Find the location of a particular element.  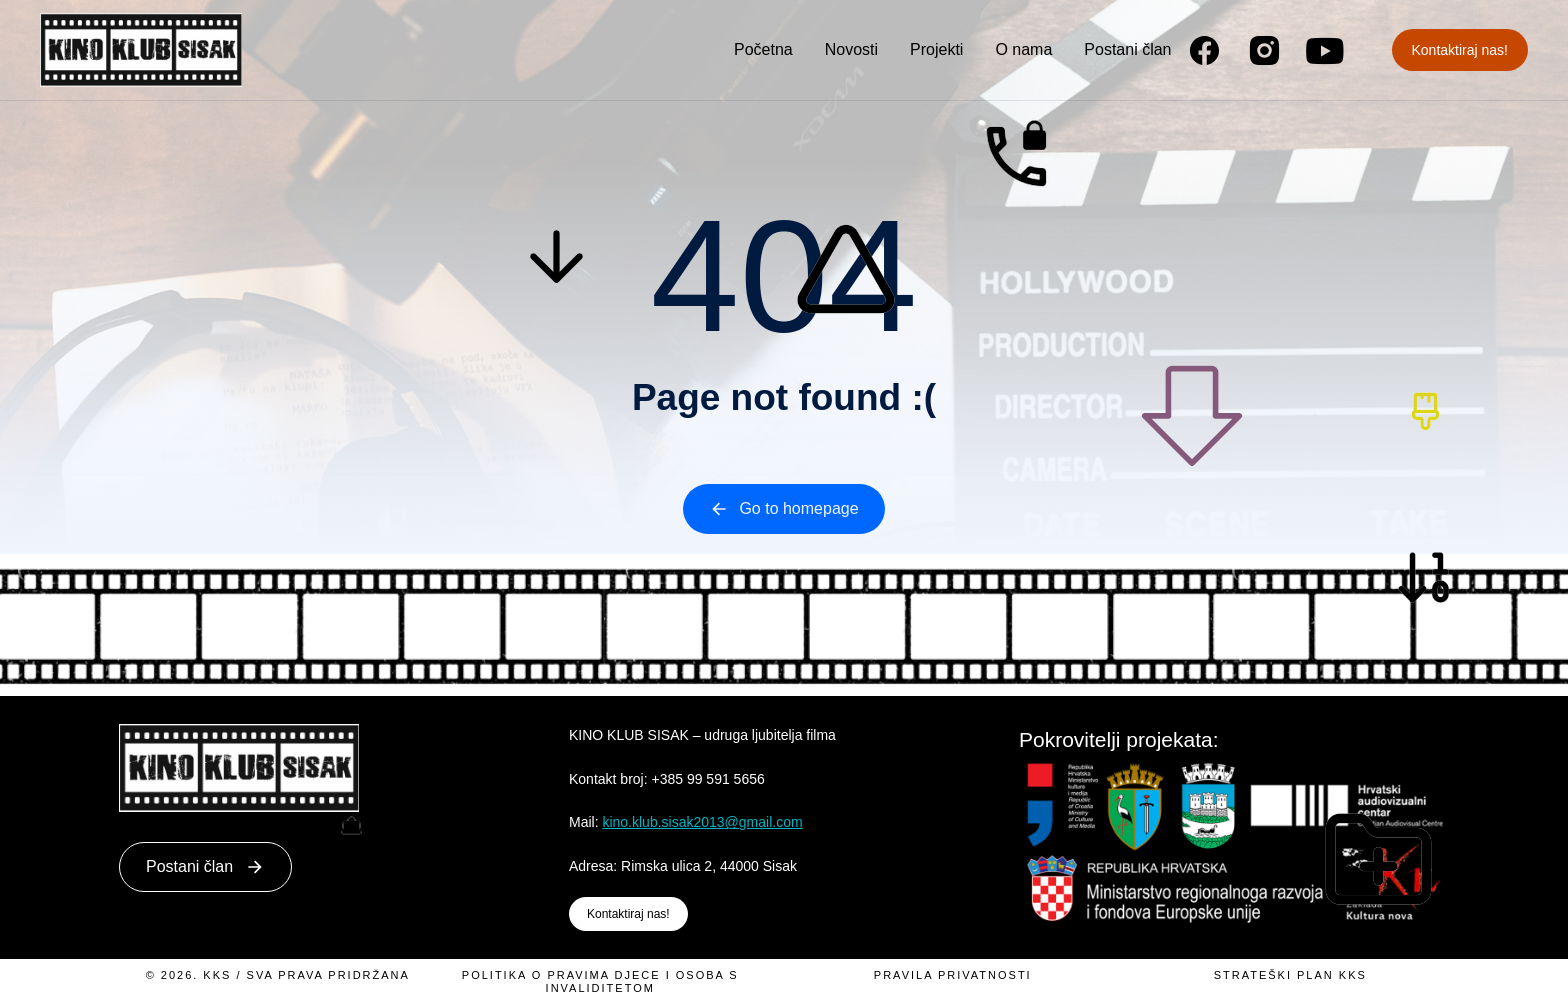

download a file or content is located at coordinates (1192, 412).